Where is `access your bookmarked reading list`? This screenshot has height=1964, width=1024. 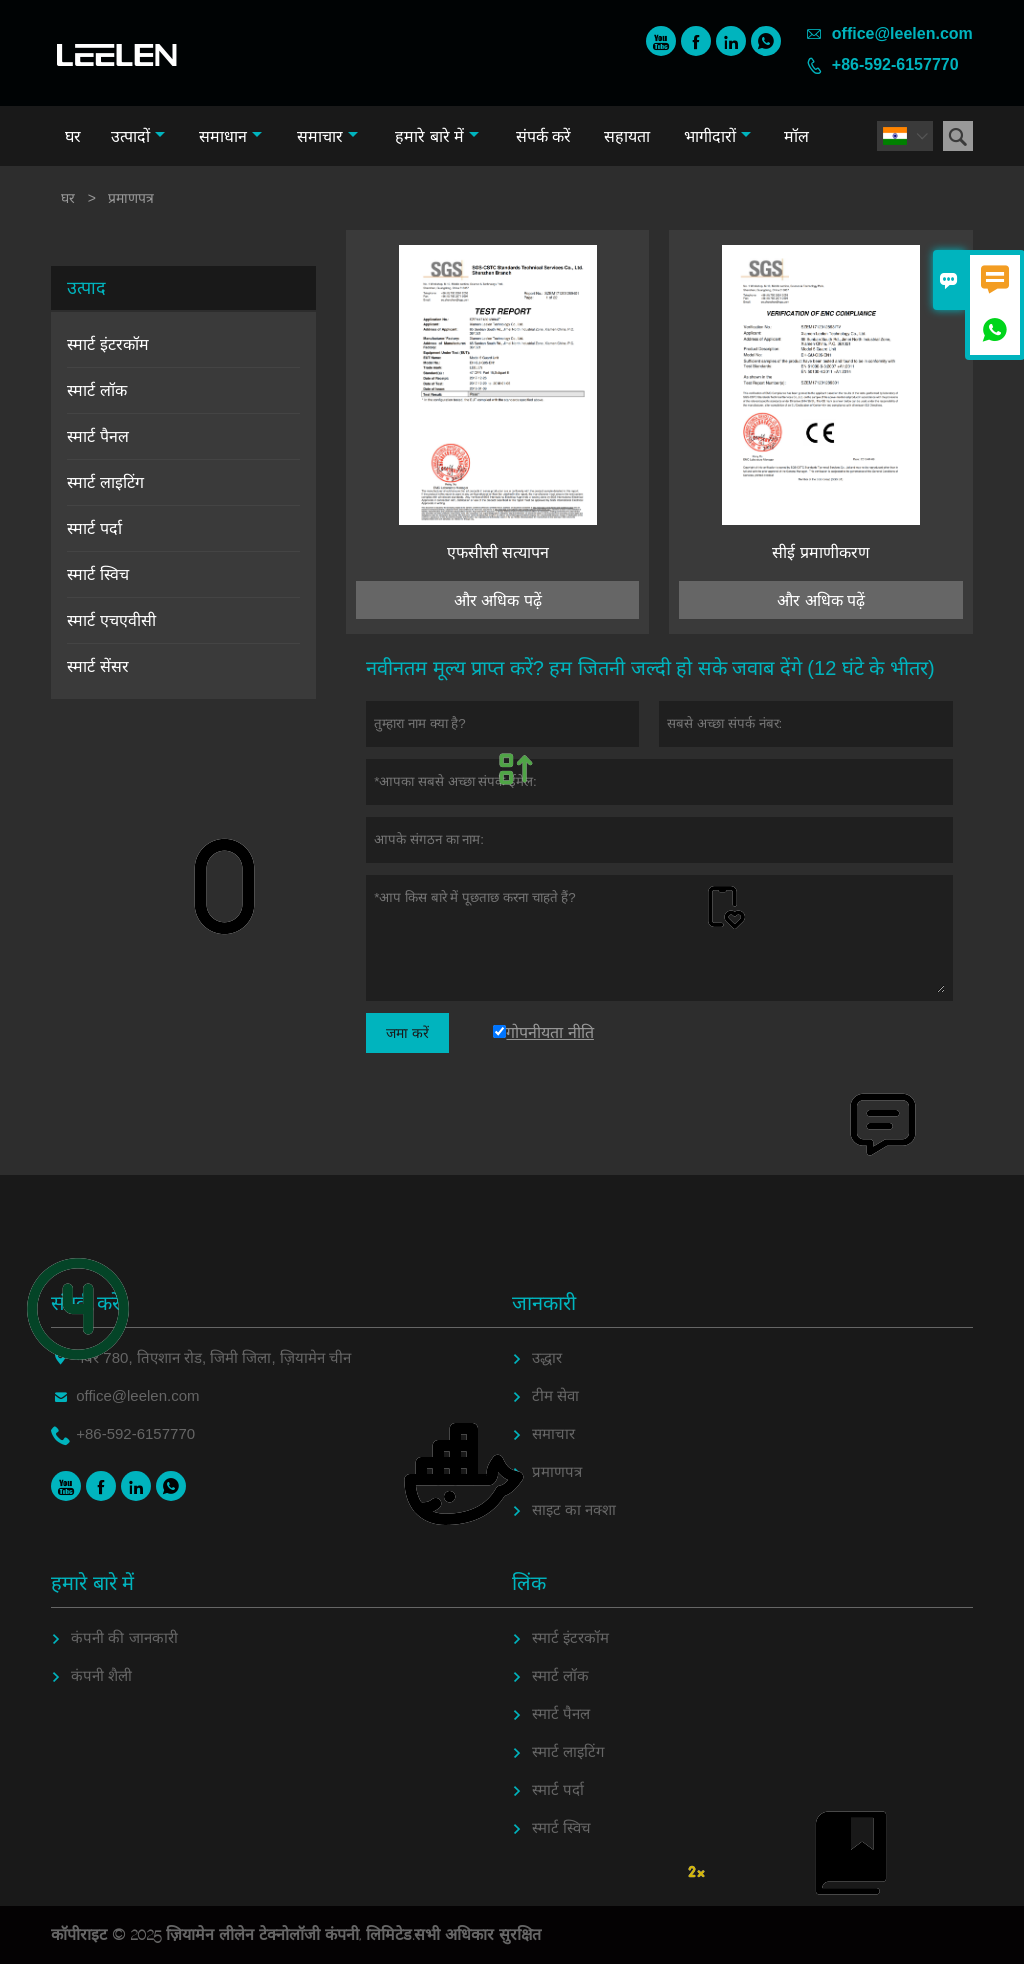
access your bookmarked reading list is located at coordinates (851, 1853).